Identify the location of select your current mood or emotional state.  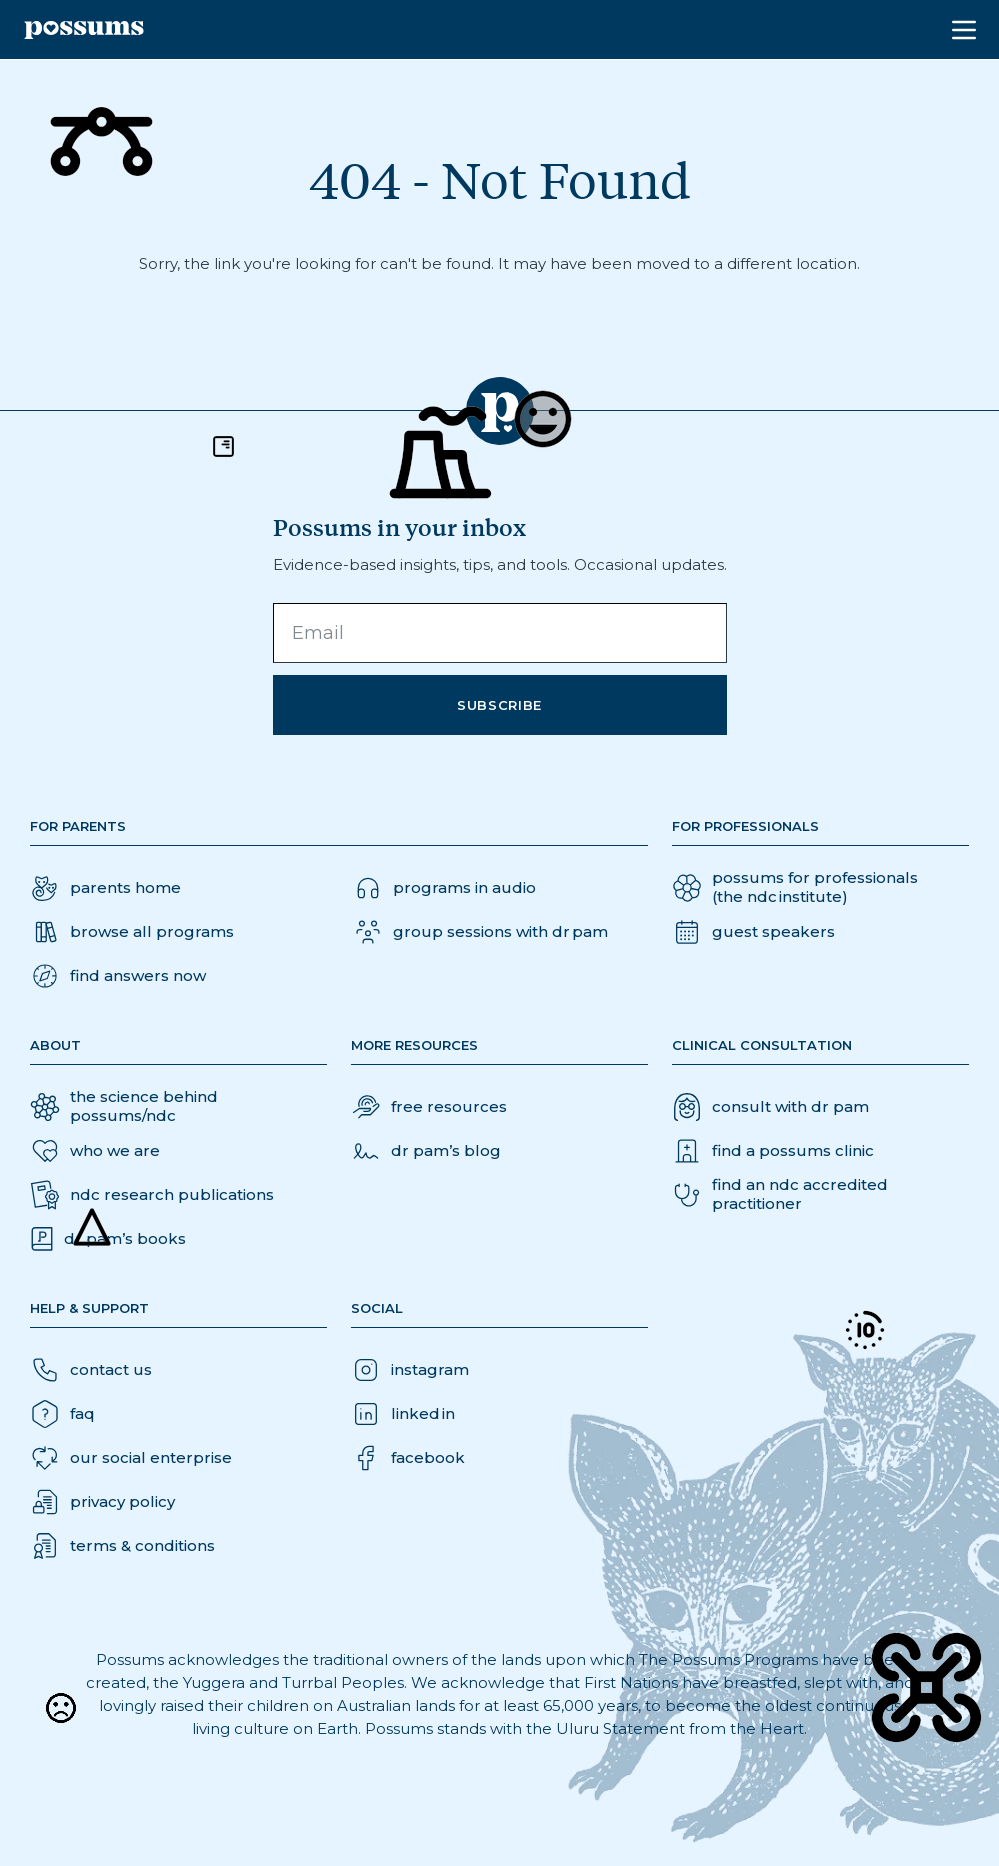
(543, 419).